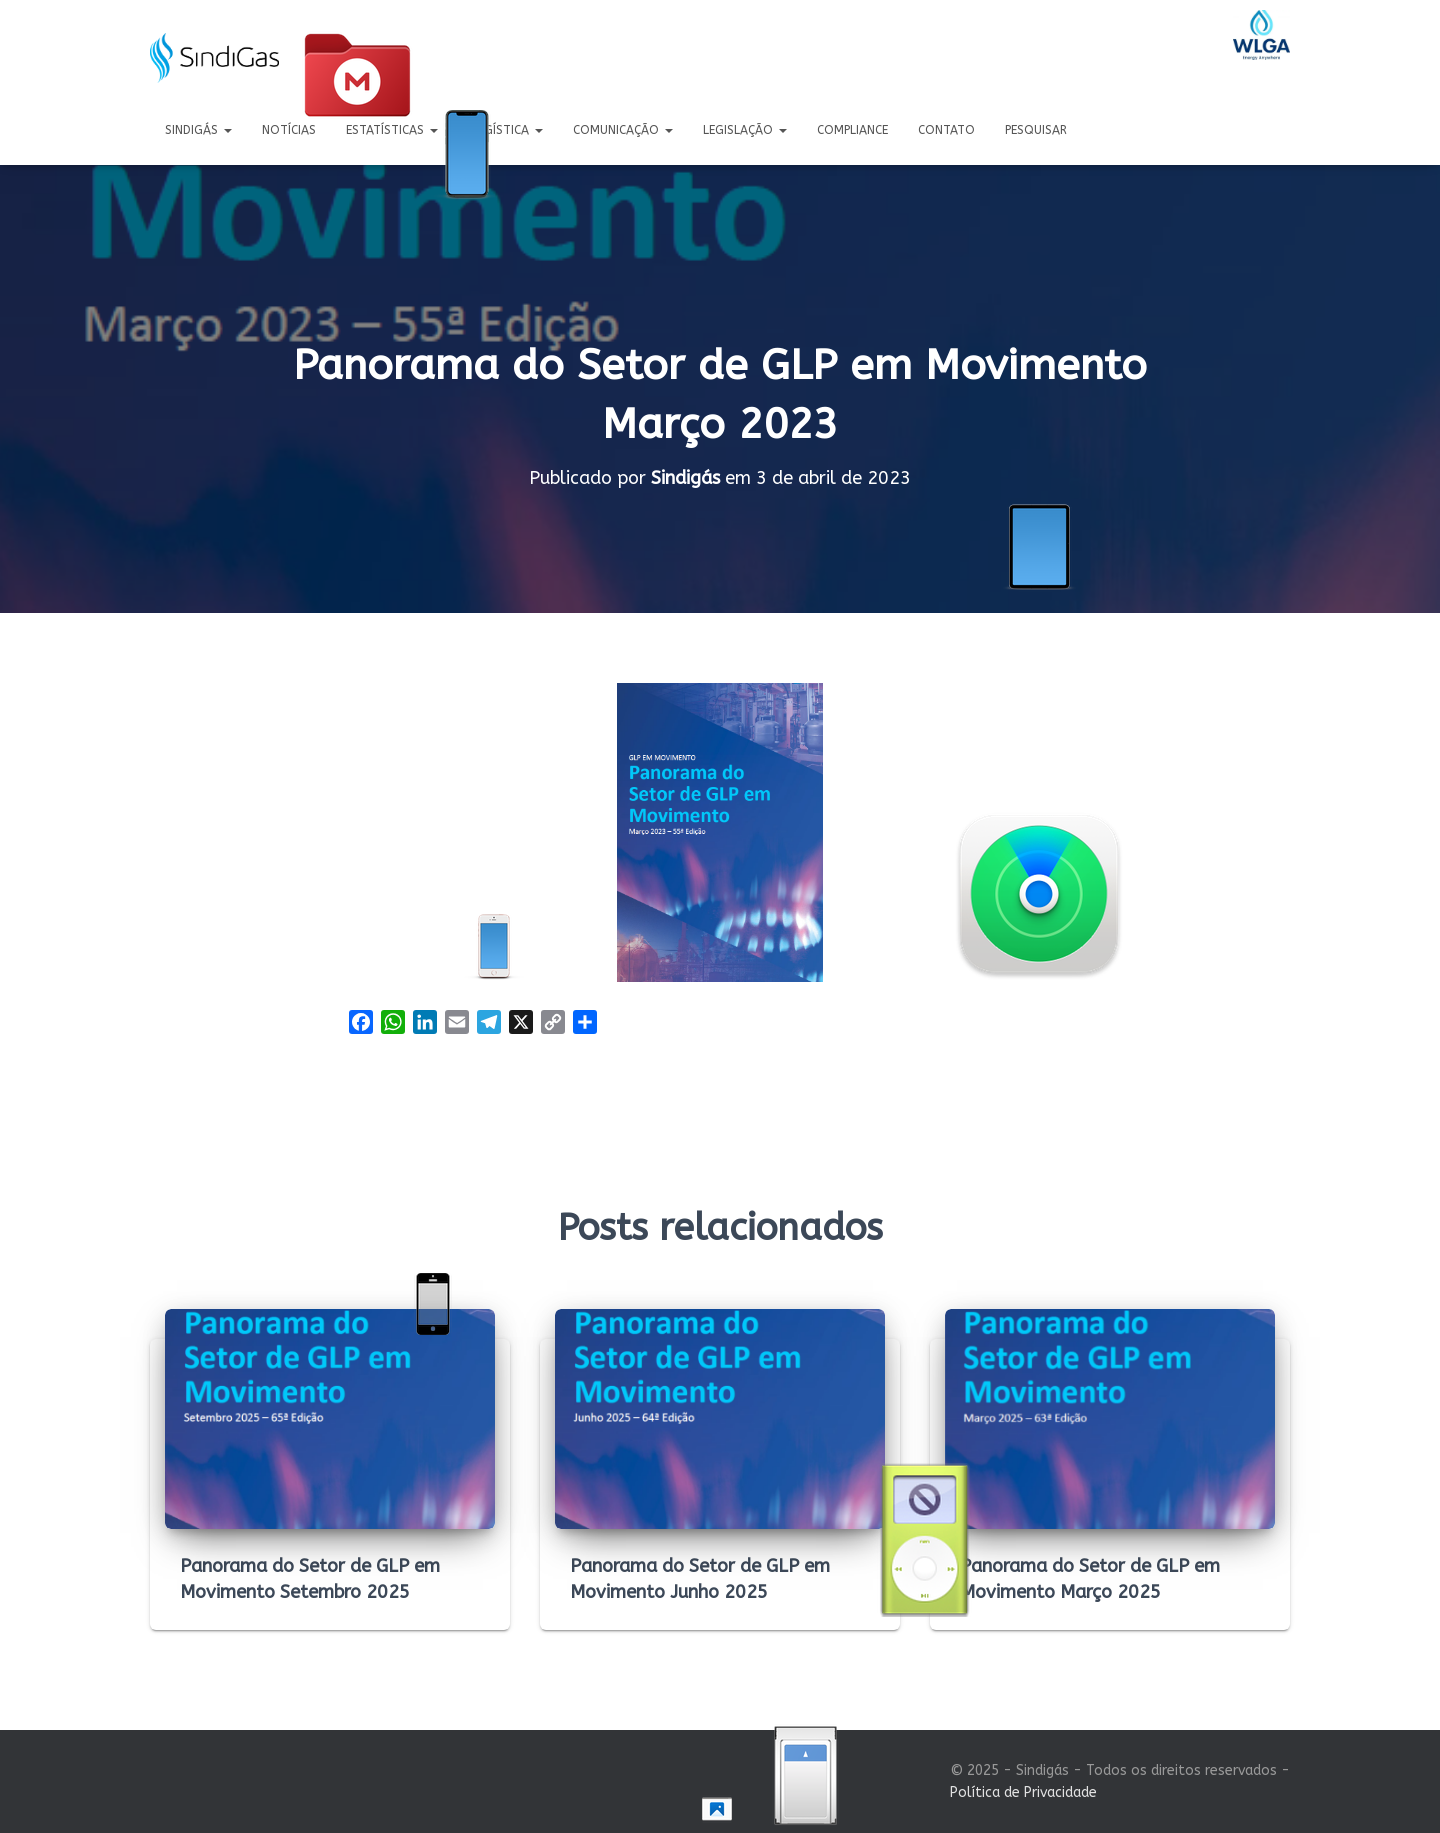  What do you see at coordinates (467, 155) in the screenshot?
I see `iPhone 11 Pro device icon` at bounding box center [467, 155].